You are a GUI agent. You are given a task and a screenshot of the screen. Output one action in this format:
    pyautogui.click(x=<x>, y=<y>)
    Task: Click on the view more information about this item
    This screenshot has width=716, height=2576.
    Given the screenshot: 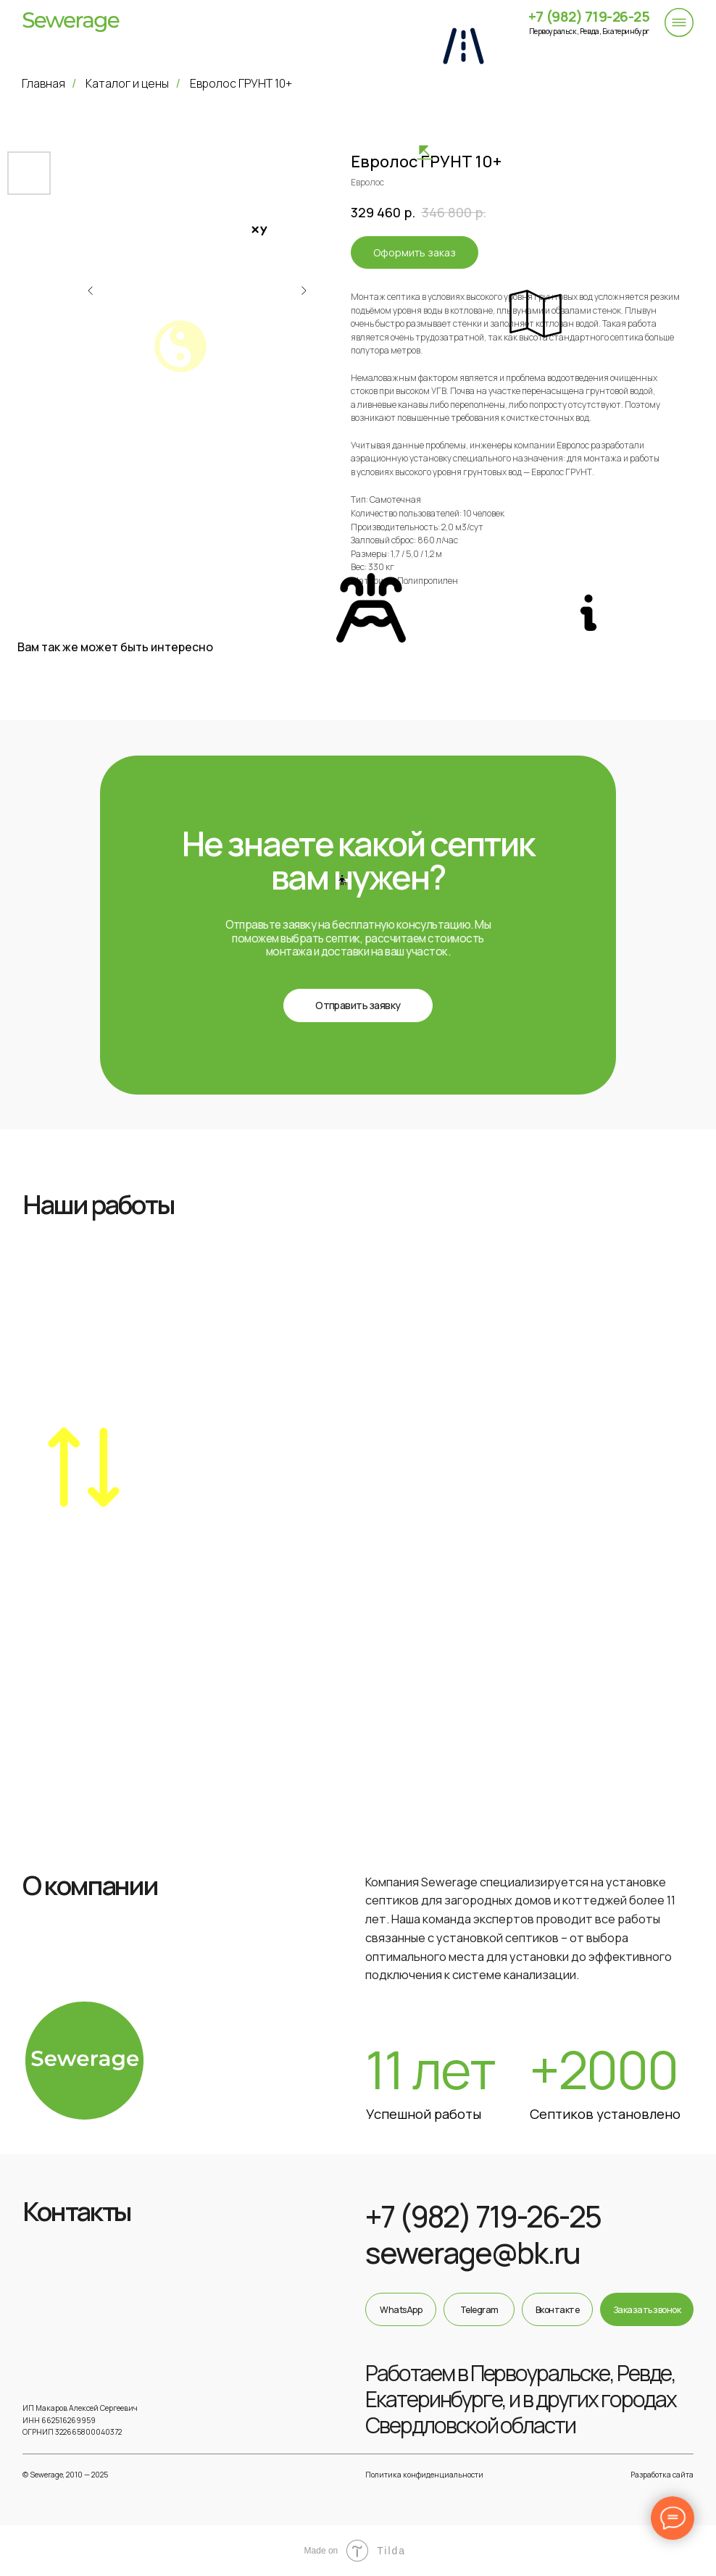 What is the action you would take?
    pyautogui.click(x=588, y=611)
    